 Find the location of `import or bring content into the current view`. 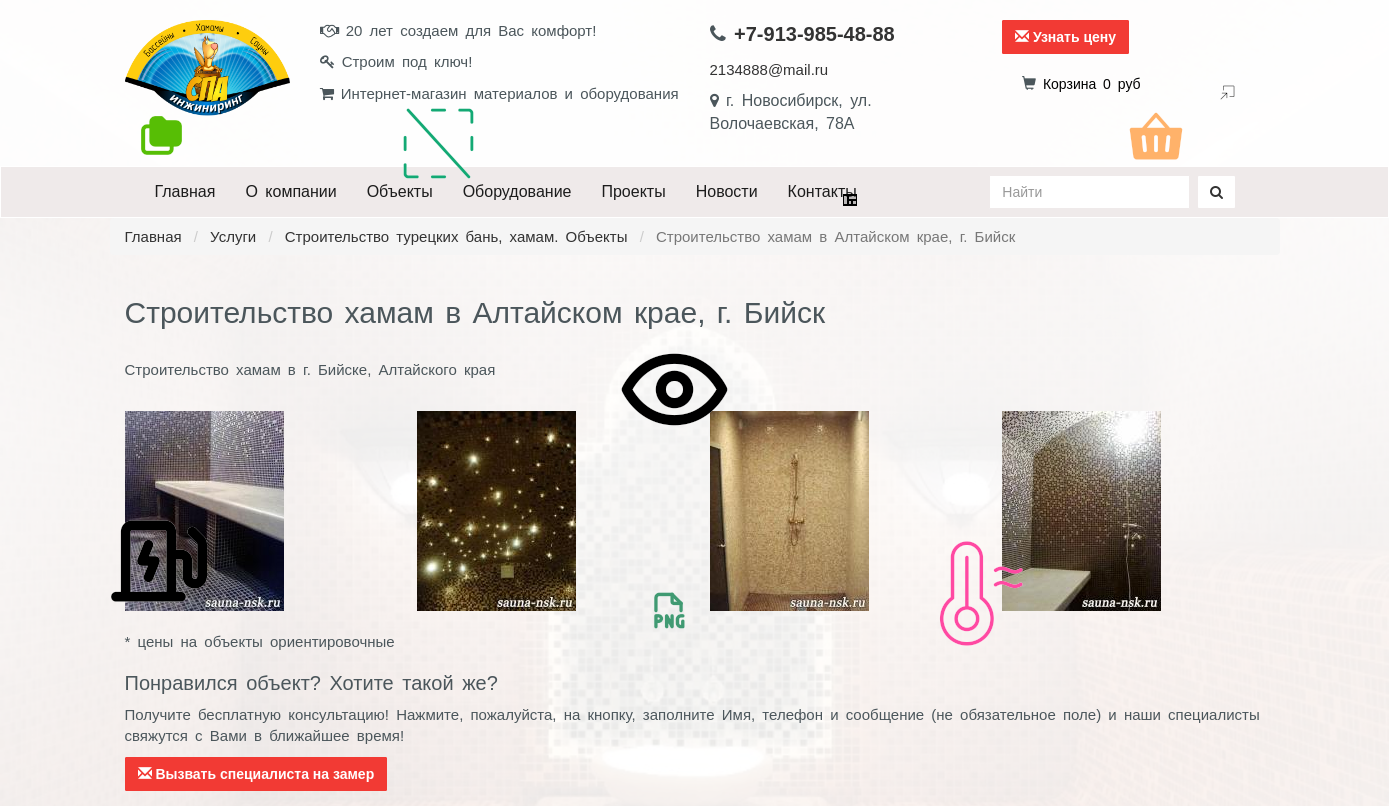

import or bring content into the current view is located at coordinates (1227, 92).